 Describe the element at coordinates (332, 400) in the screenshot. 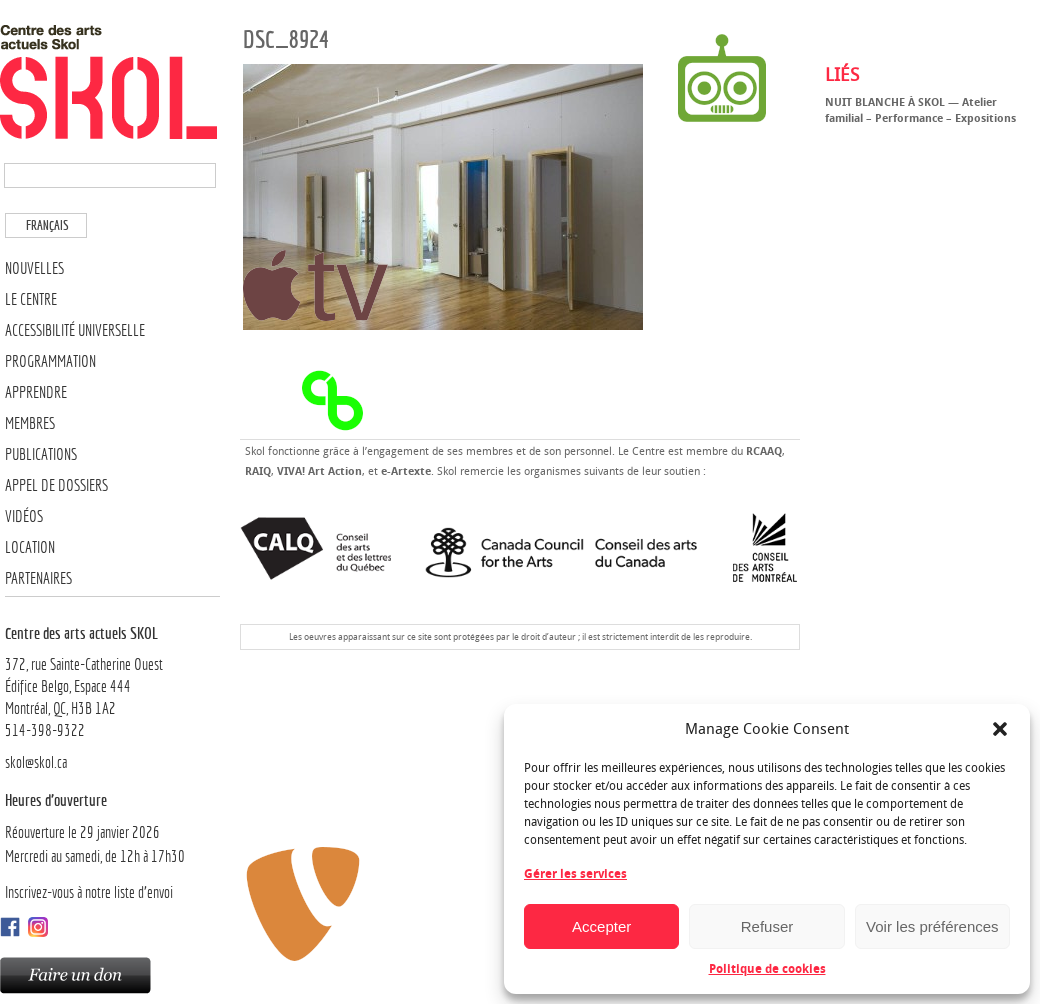

I see `cloudbees company logo` at that location.